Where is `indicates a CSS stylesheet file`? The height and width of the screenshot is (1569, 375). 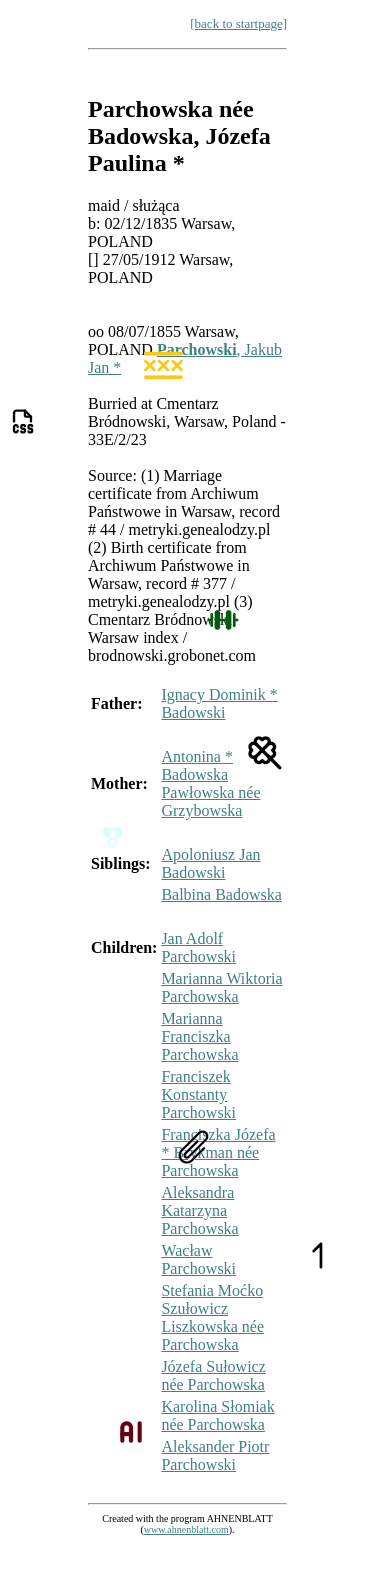 indicates a CSS stylesheet file is located at coordinates (22, 421).